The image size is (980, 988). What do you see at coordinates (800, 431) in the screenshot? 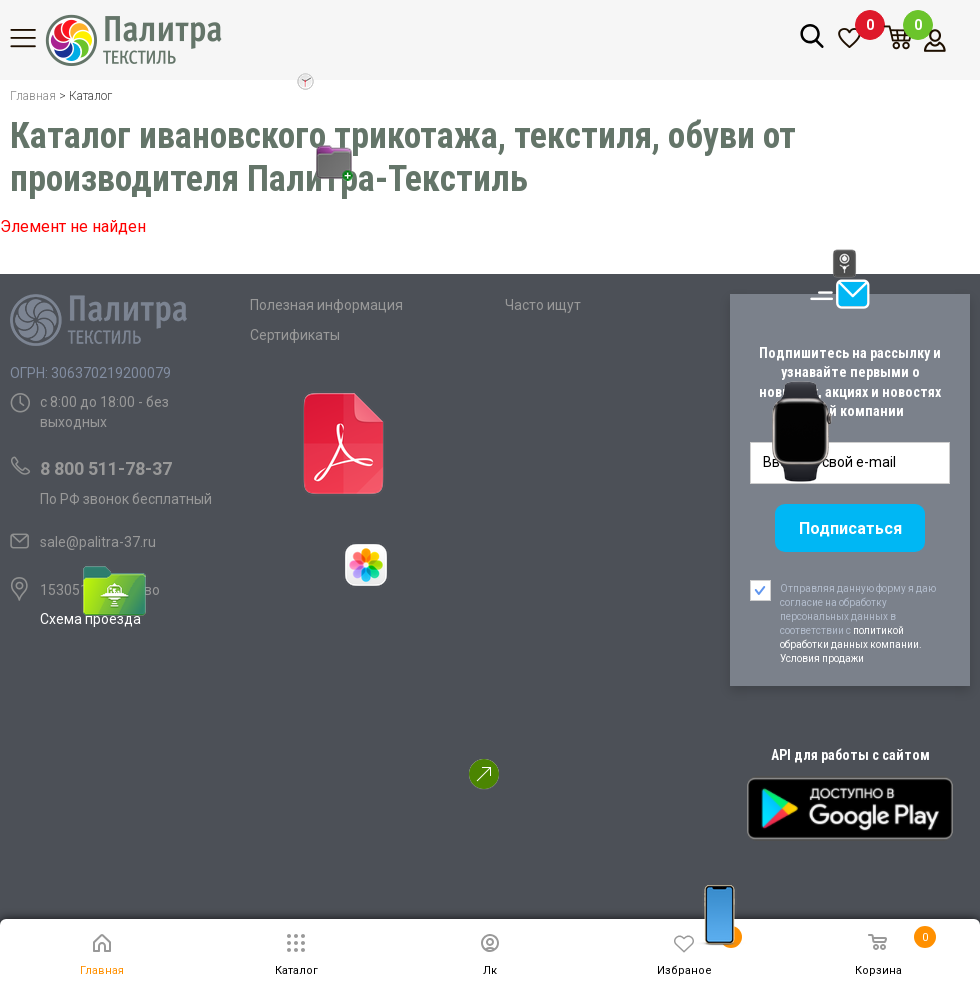
I see `apple watch series 7 or 8 device icon` at bounding box center [800, 431].